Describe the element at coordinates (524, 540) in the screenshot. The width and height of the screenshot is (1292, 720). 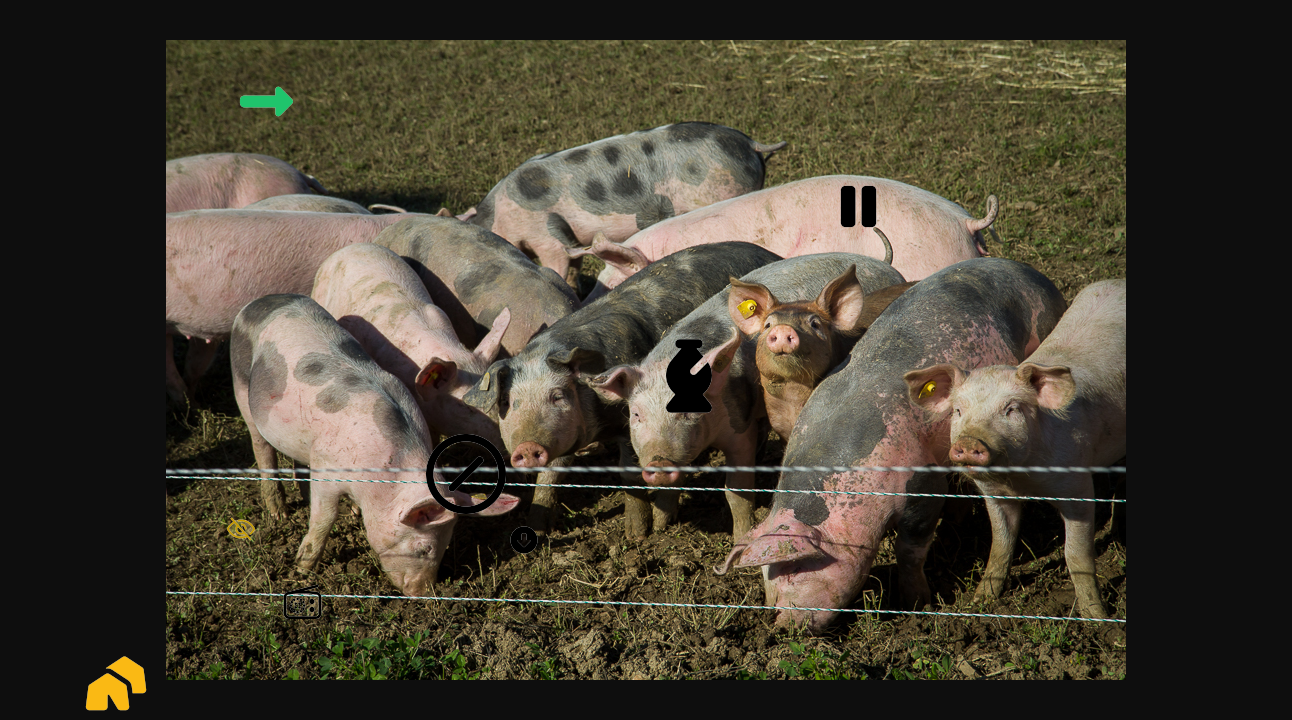
I see `download a file or content` at that location.